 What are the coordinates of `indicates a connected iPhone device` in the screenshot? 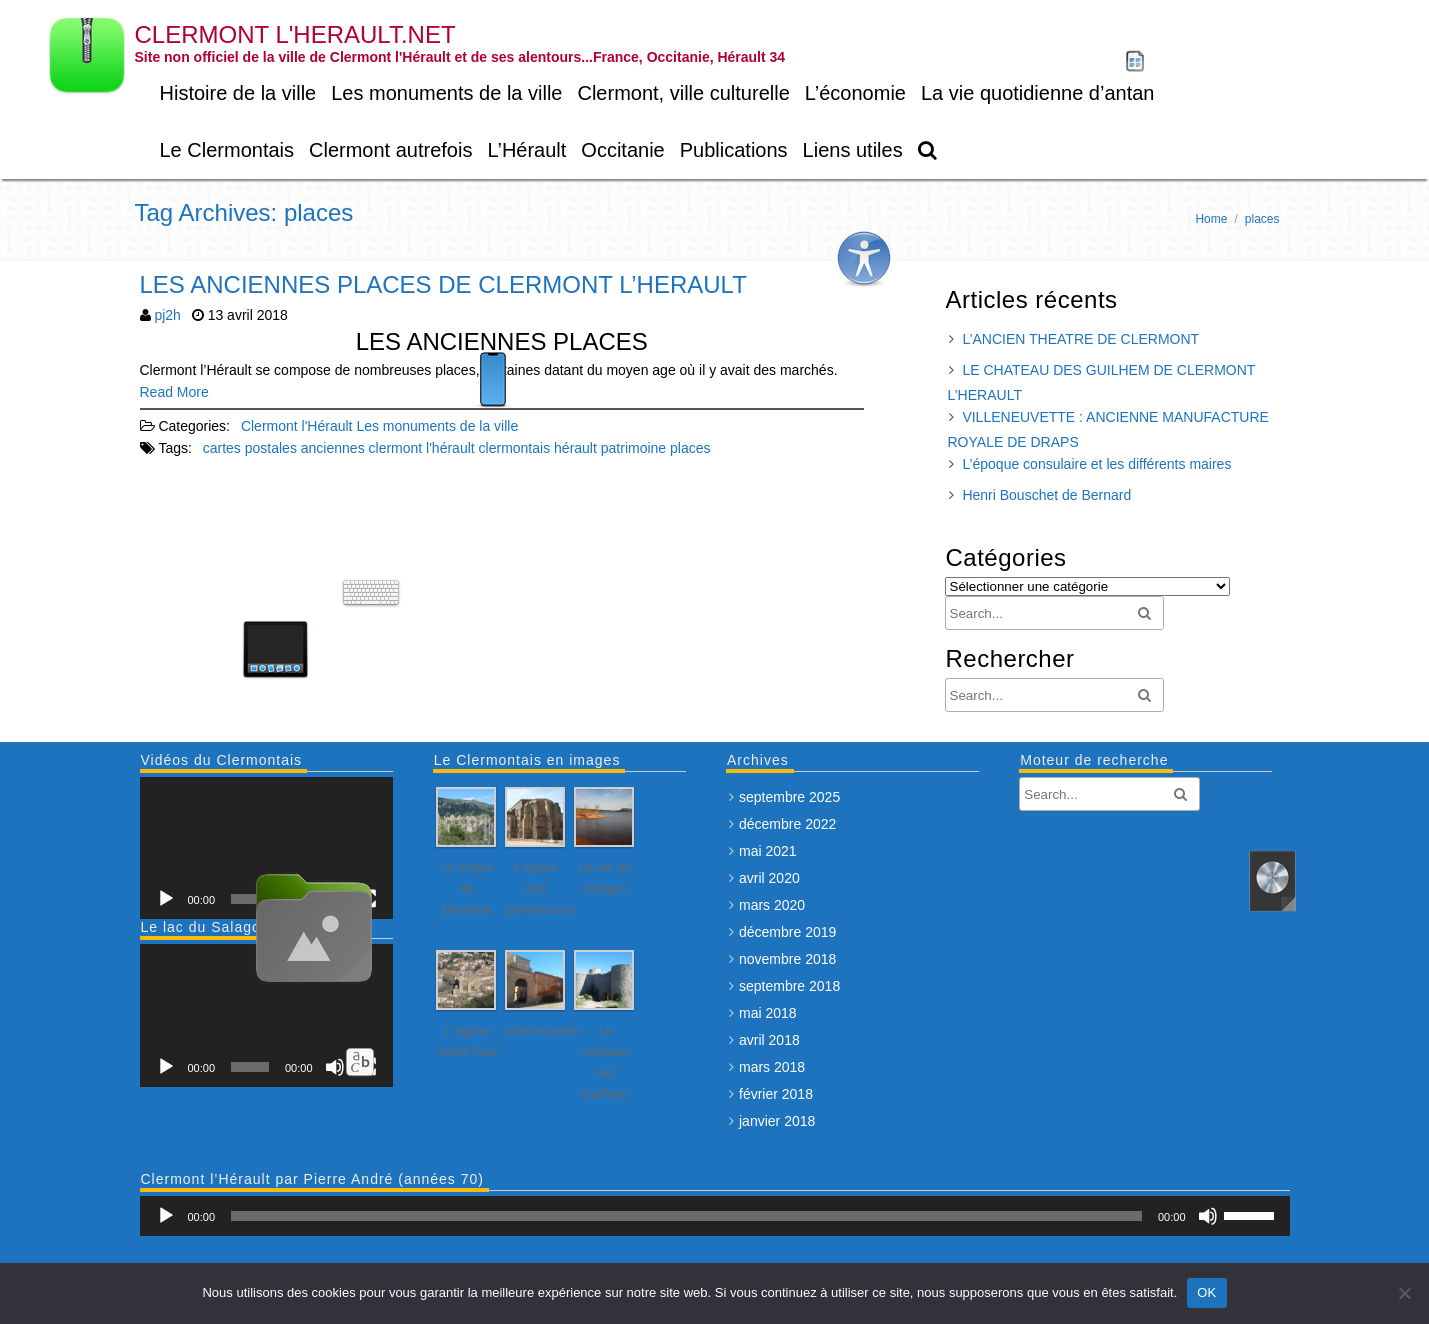 It's located at (493, 380).